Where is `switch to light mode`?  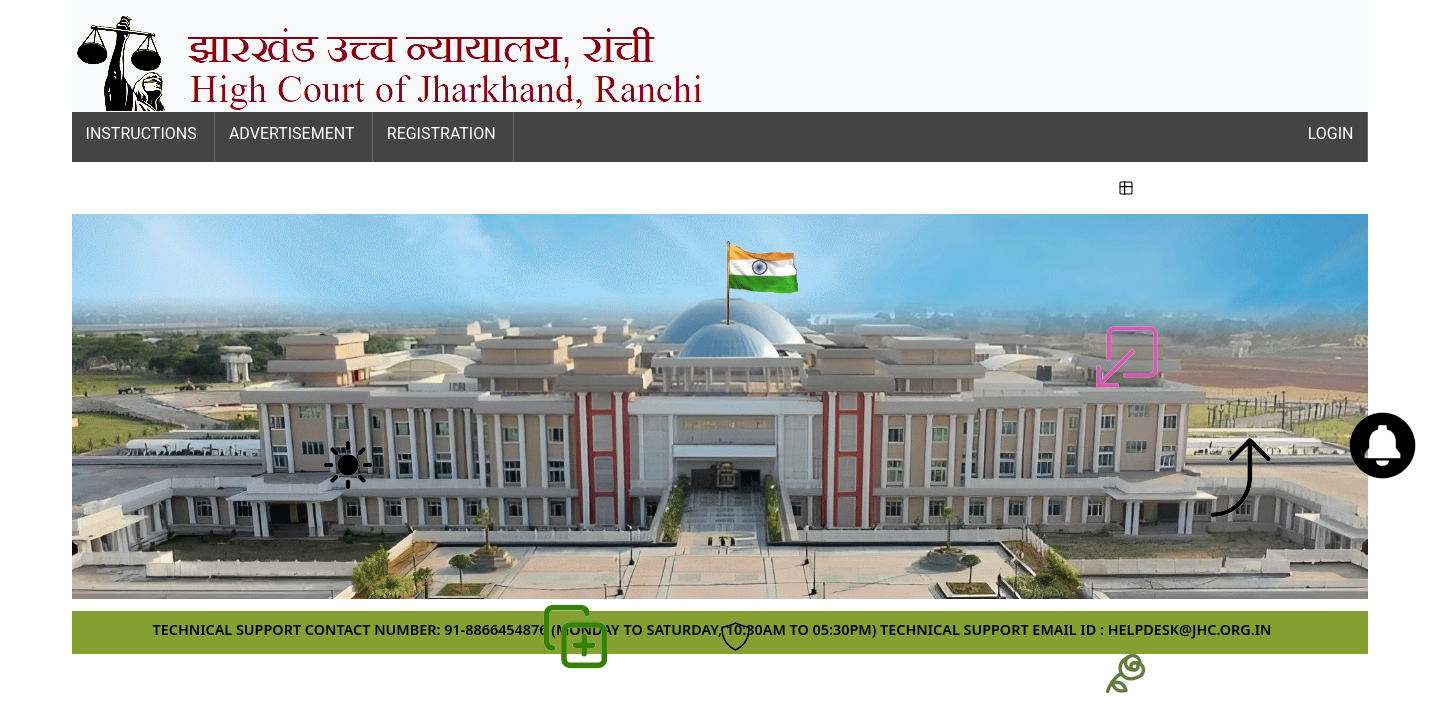
switch to light mode is located at coordinates (348, 465).